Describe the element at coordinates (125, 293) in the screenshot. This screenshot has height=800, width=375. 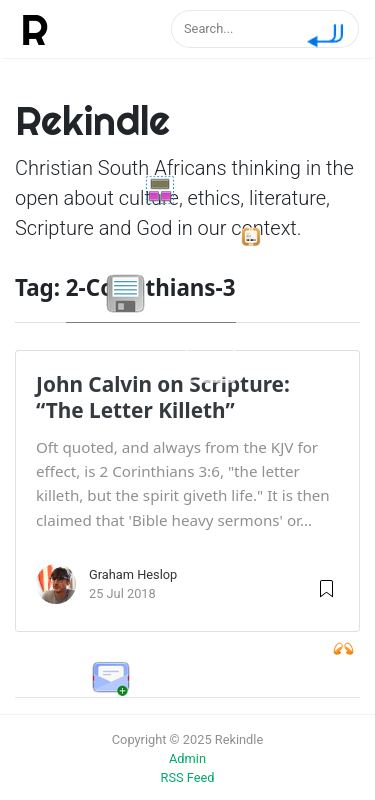
I see `save the current file or document` at that location.